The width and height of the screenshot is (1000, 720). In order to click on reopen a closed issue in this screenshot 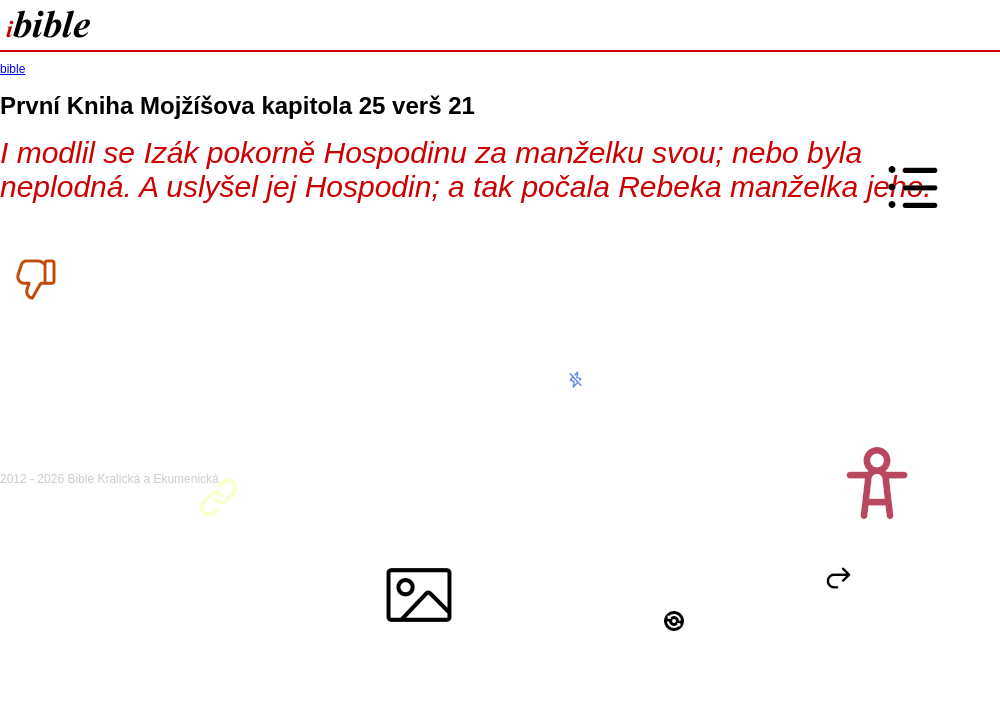, I will do `click(674, 621)`.